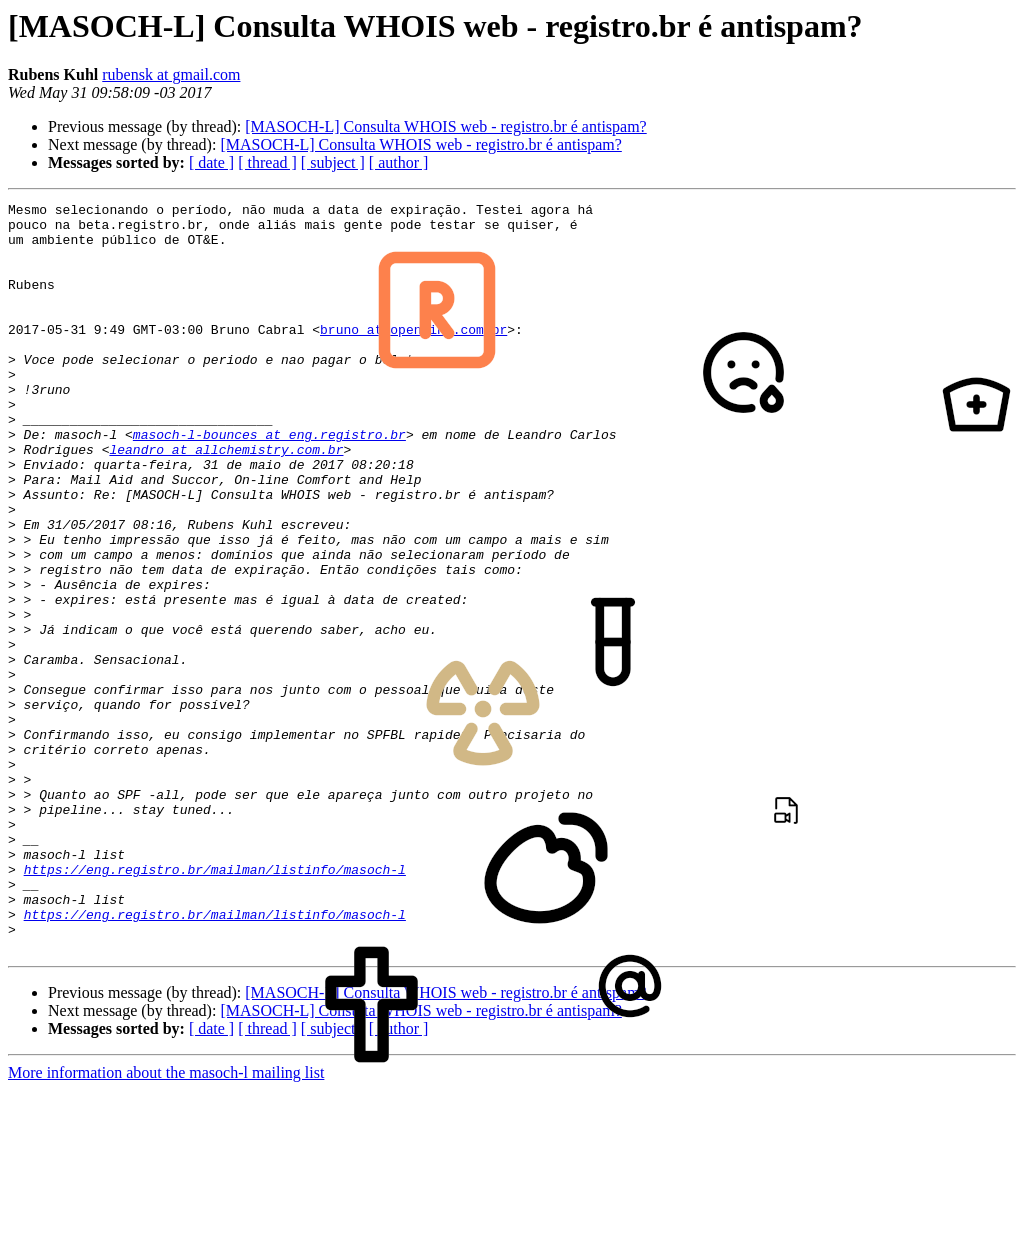 Image resolution: width=1024 pixels, height=1240 pixels. What do you see at coordinates (786, 810) in the screenshot?
I see `open a video file` at bounding box center [786, 810].